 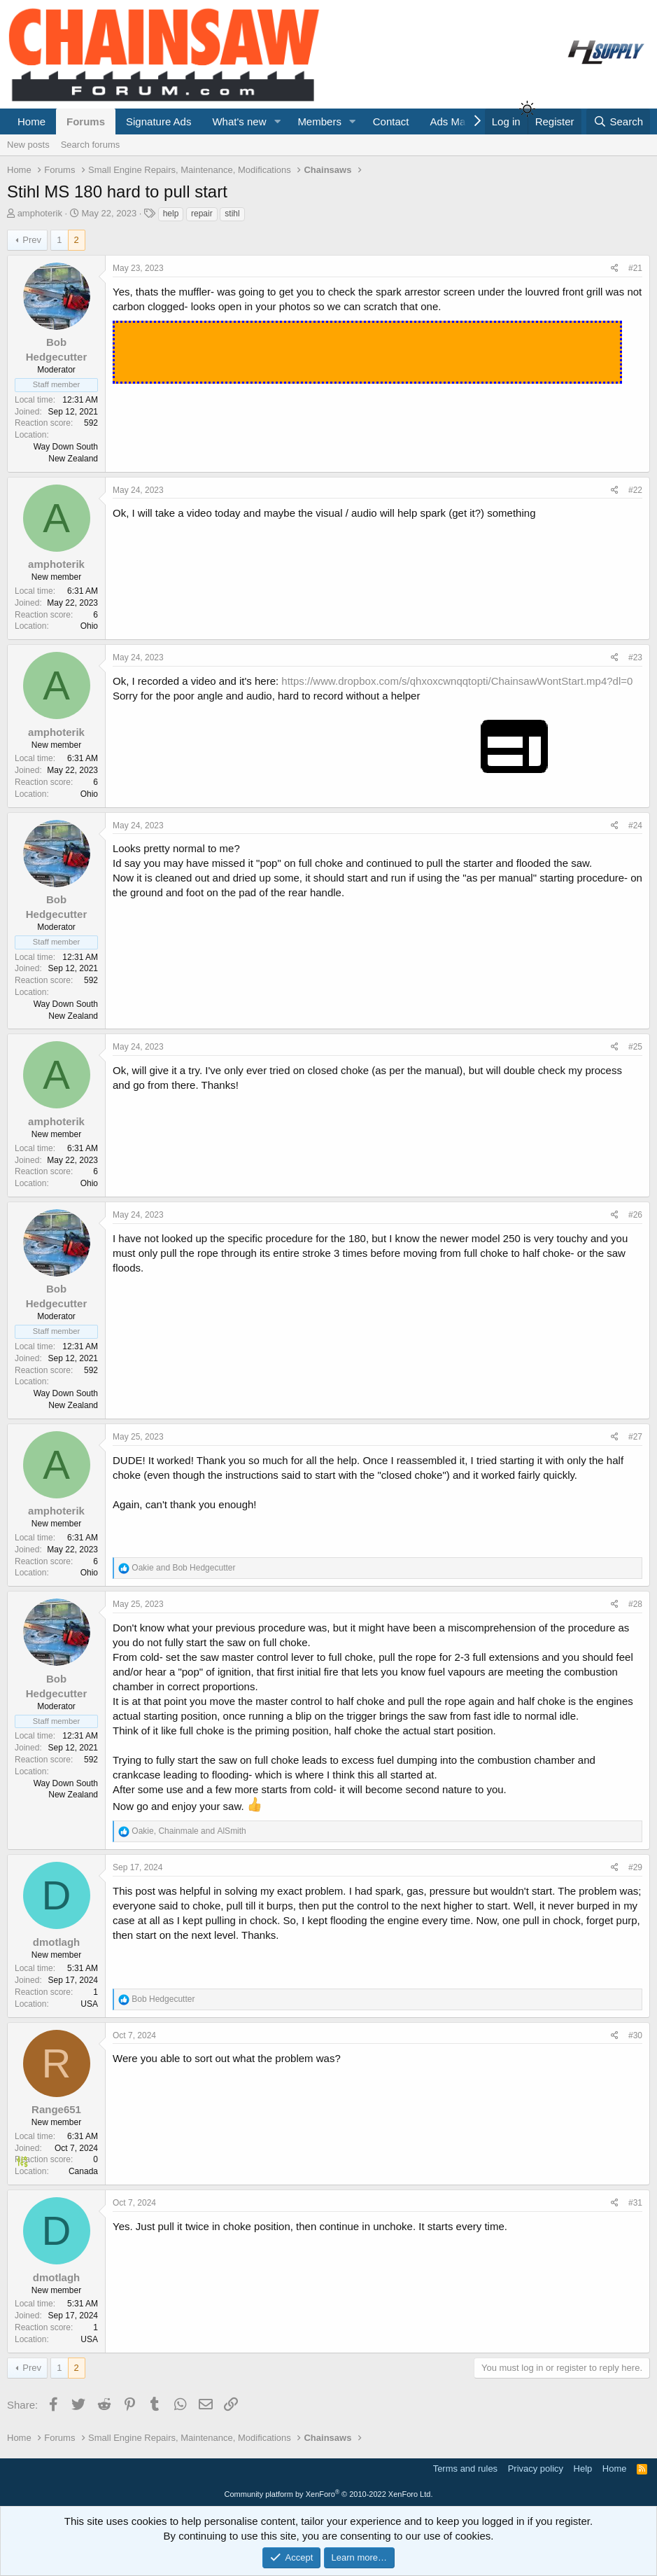 What do you see at coordinates (527, 109) in the screenshot?
I see `toggle light mode or theme` at bounding box center [527, 109].